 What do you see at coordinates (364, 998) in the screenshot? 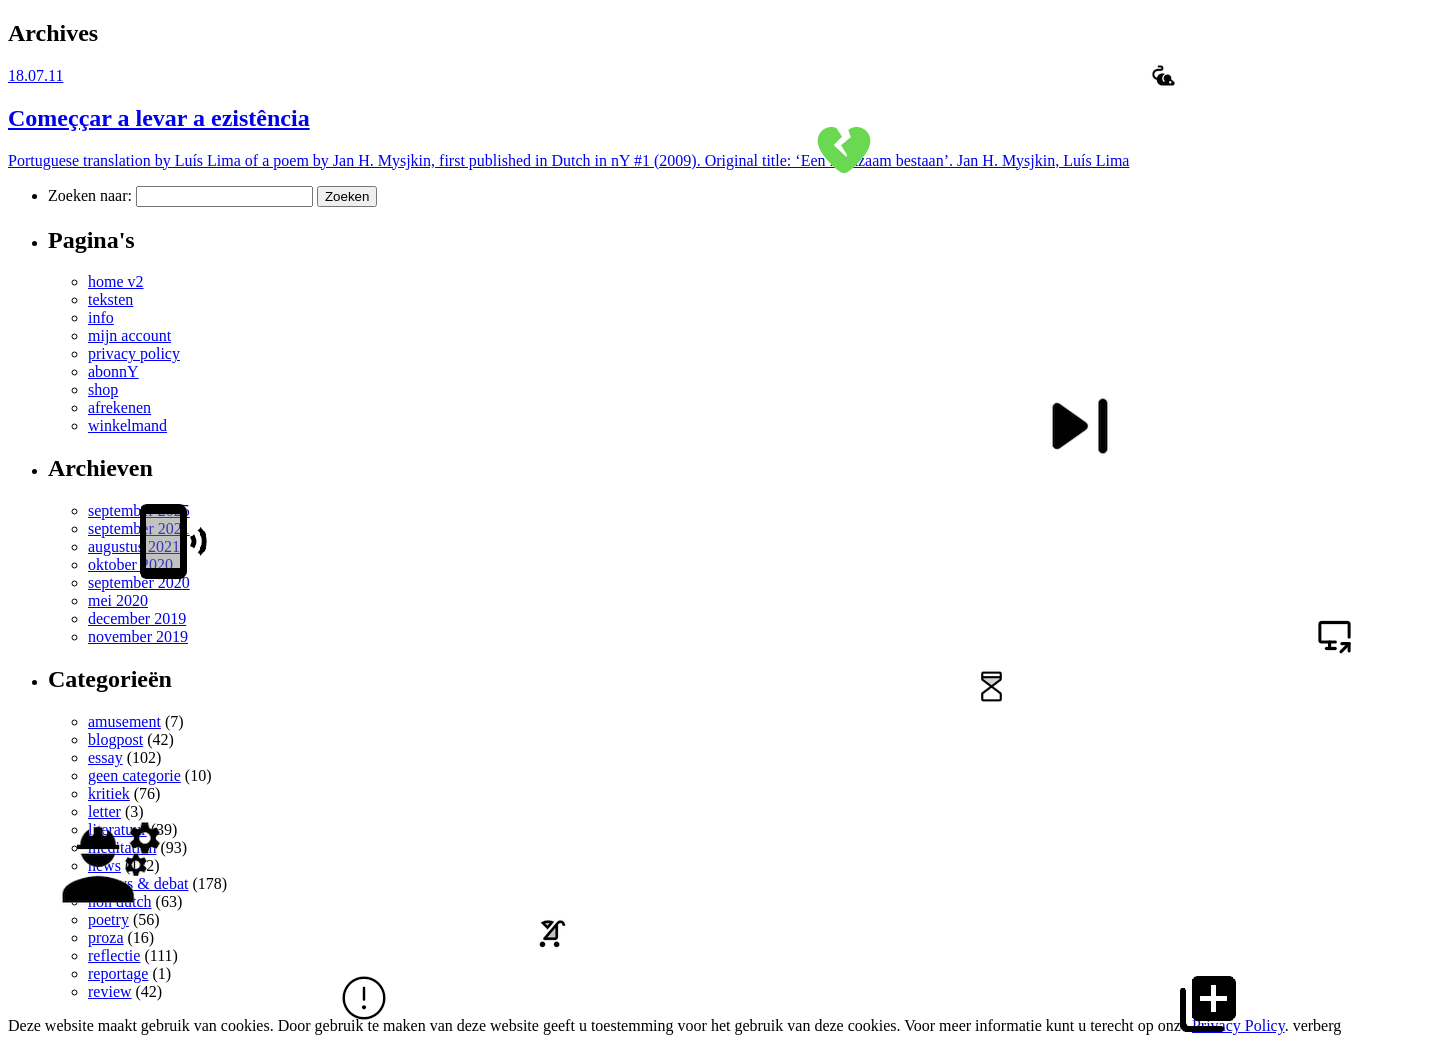
I see `indicates a warning or caution state` at bounding box center [364, 998].